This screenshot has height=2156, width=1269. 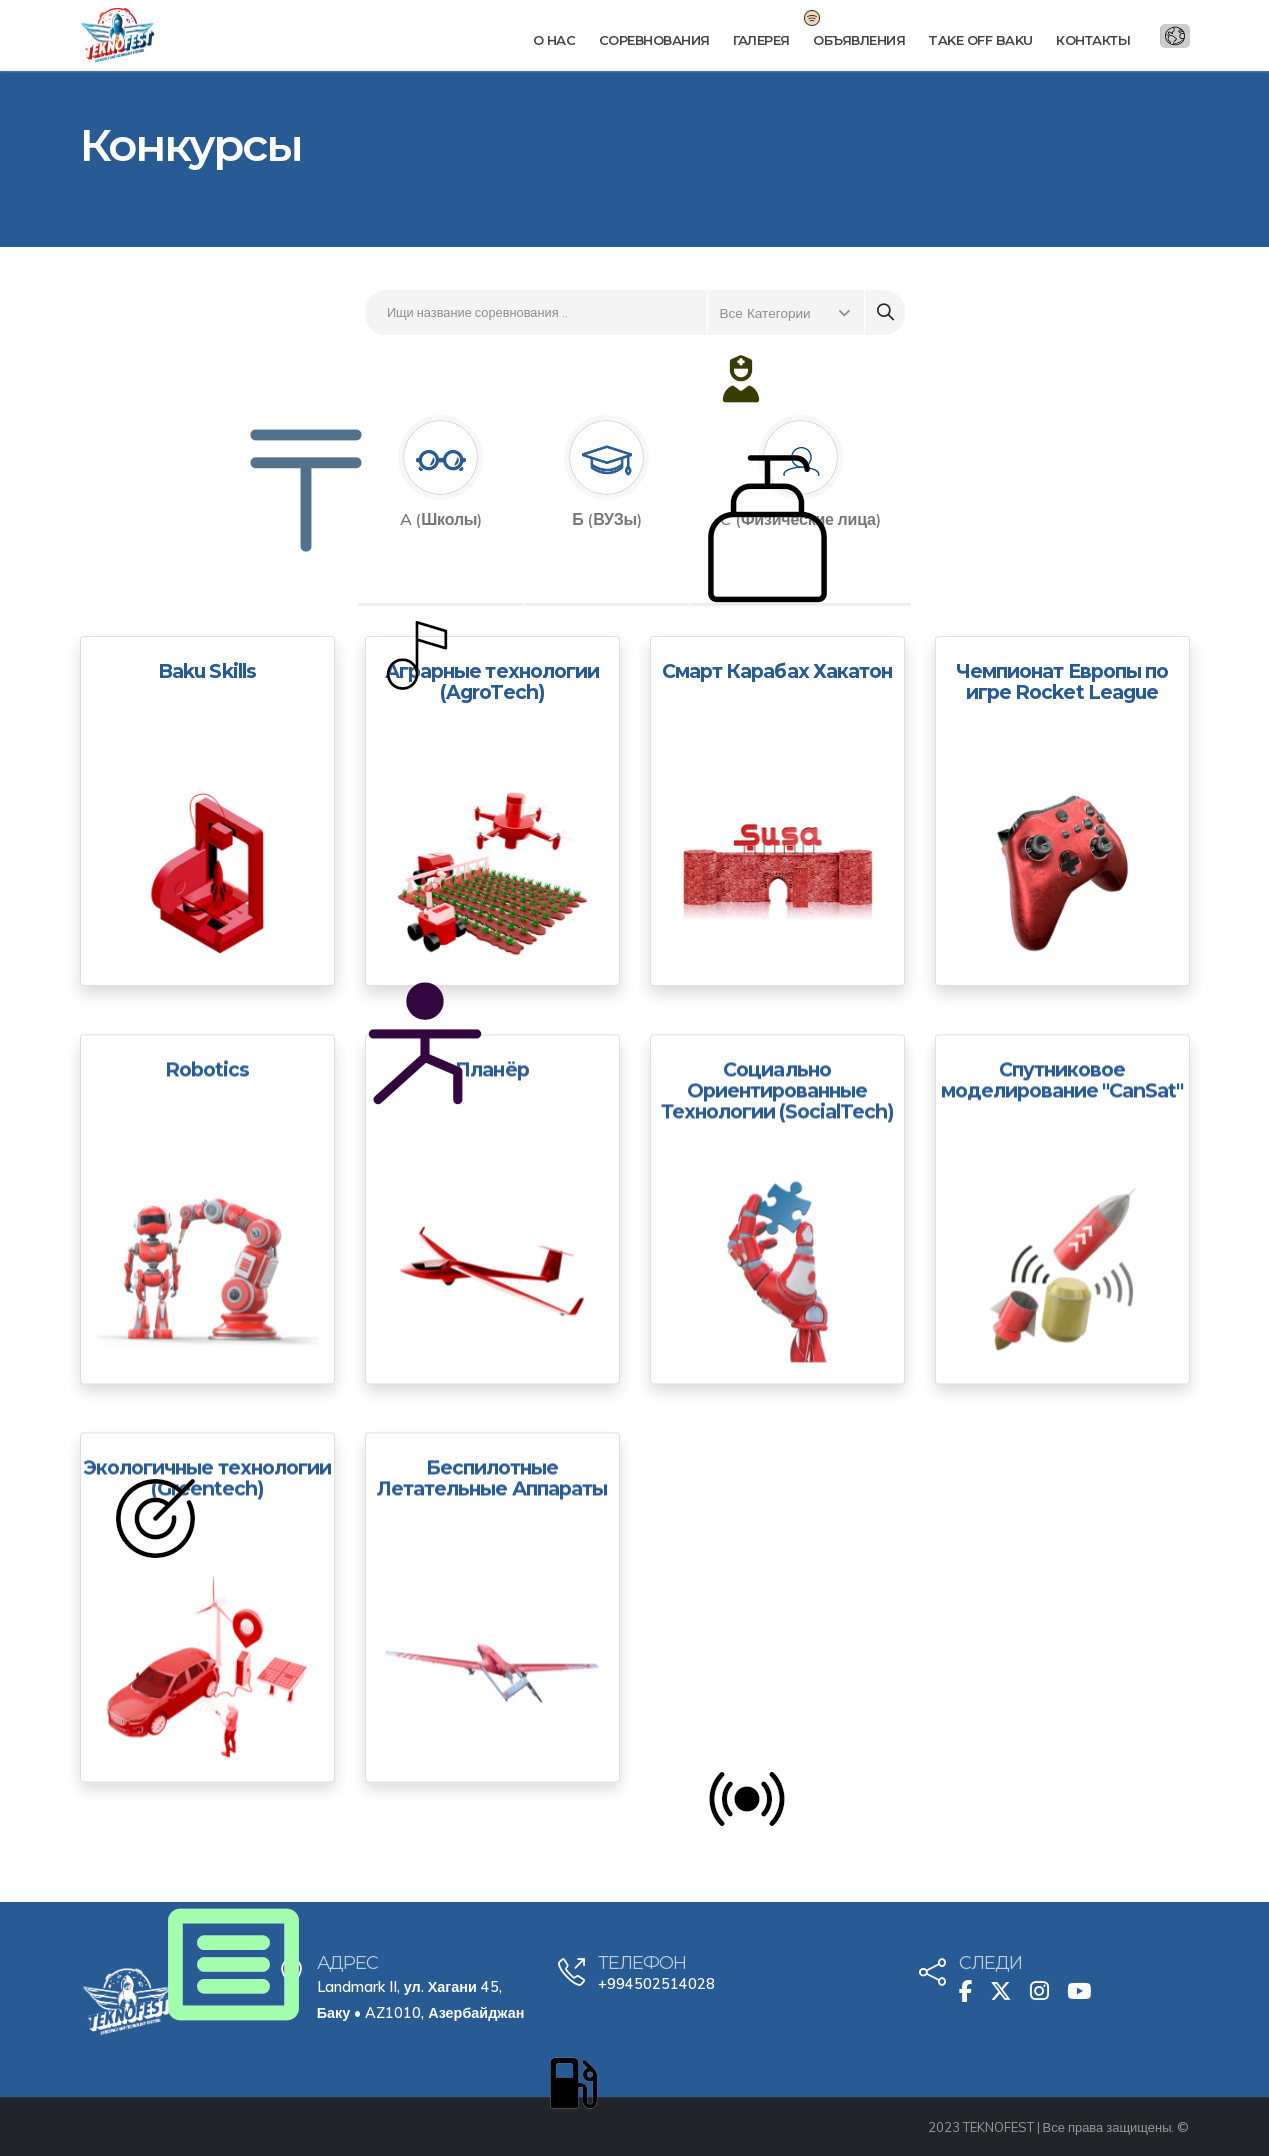 I want to click on start a live broadcast or stream, so click(x=747, y=1799).